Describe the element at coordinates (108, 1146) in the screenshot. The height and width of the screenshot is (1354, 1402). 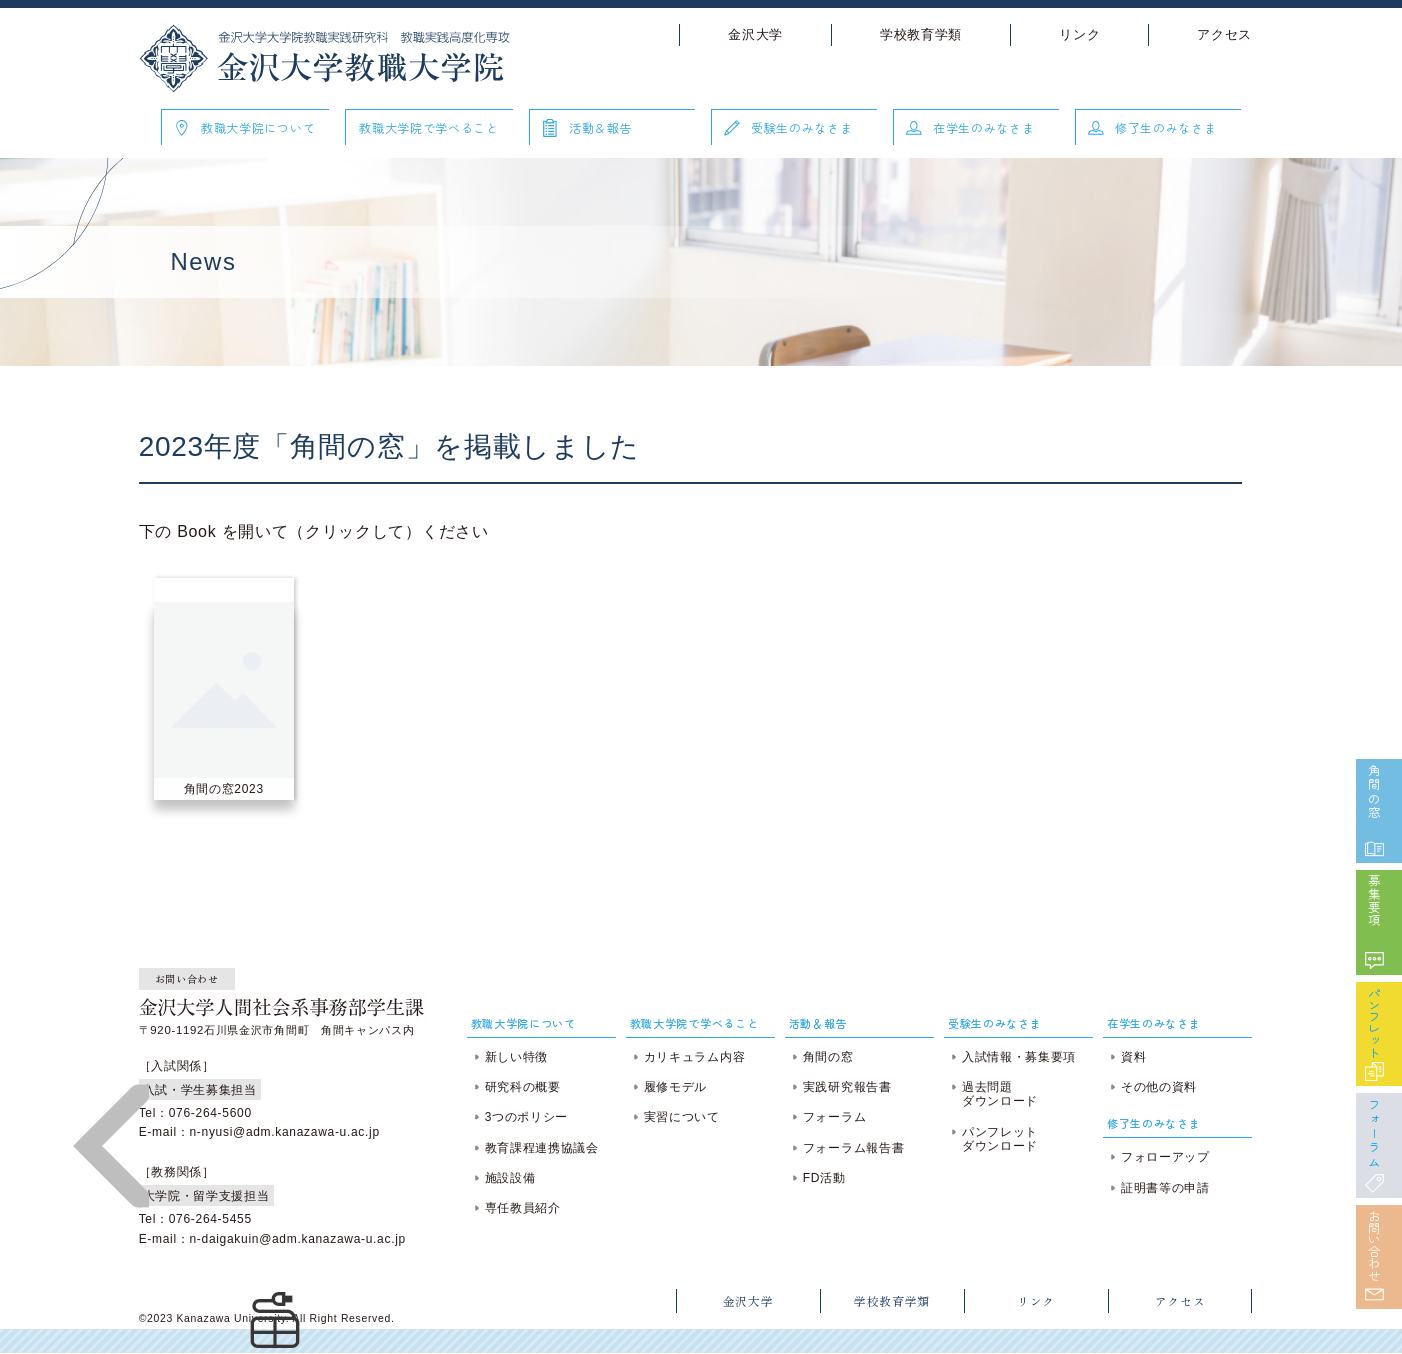
I see `go back to the previous screen` at that location.